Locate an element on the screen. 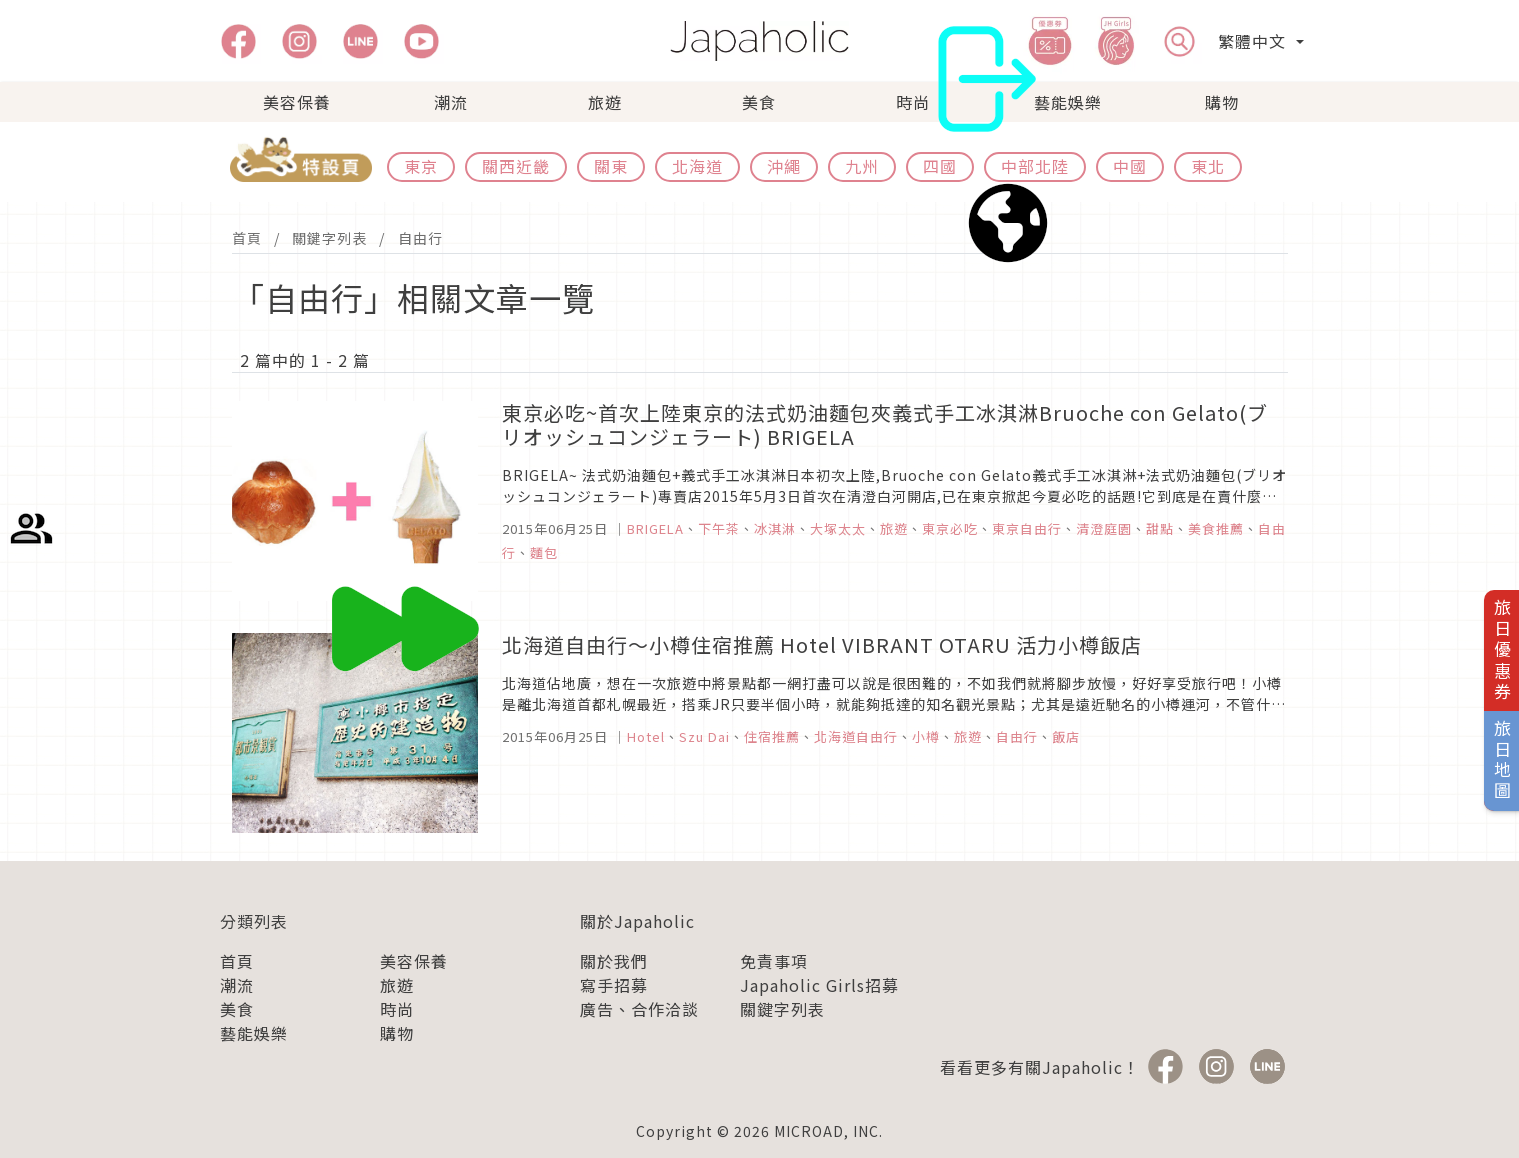  skip to the next track is located at coordinates (401, 623).